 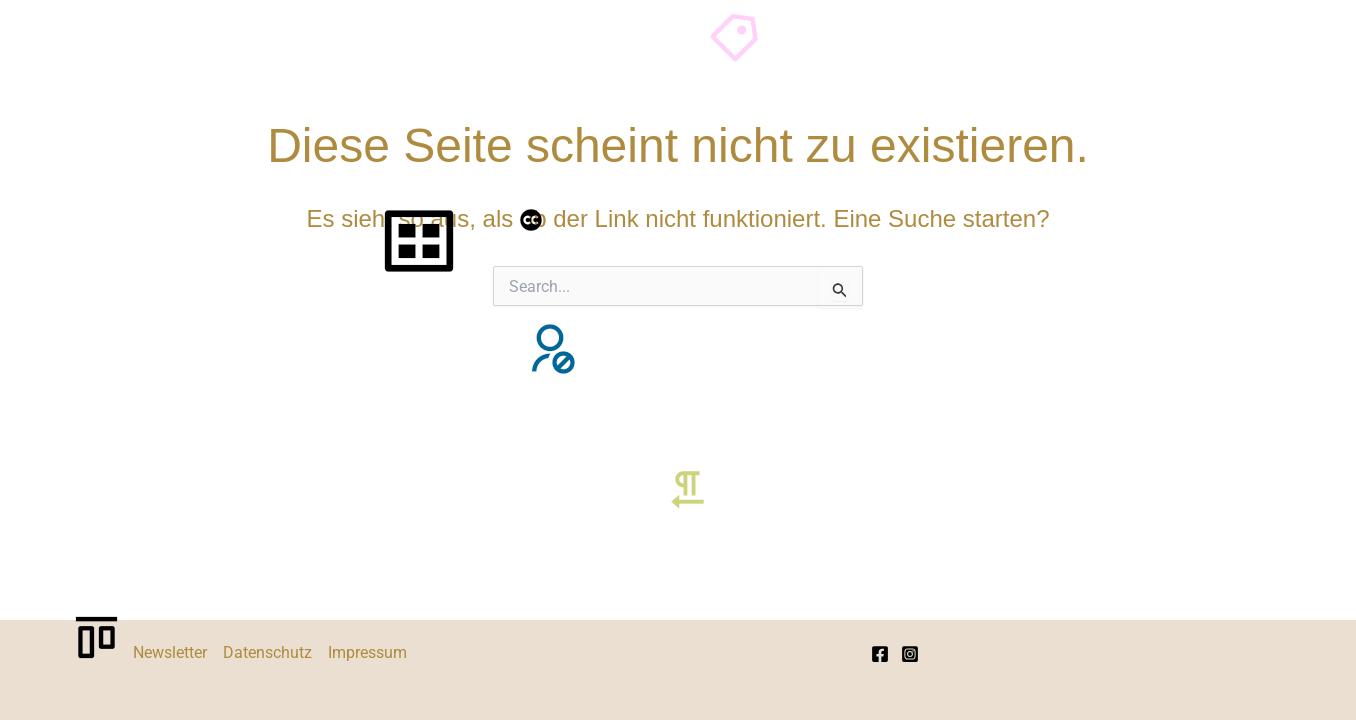 What do you see at coordinates (96, 637) in the screenshot?
I see `align items to the top edge` at bounding box center [96, 637].